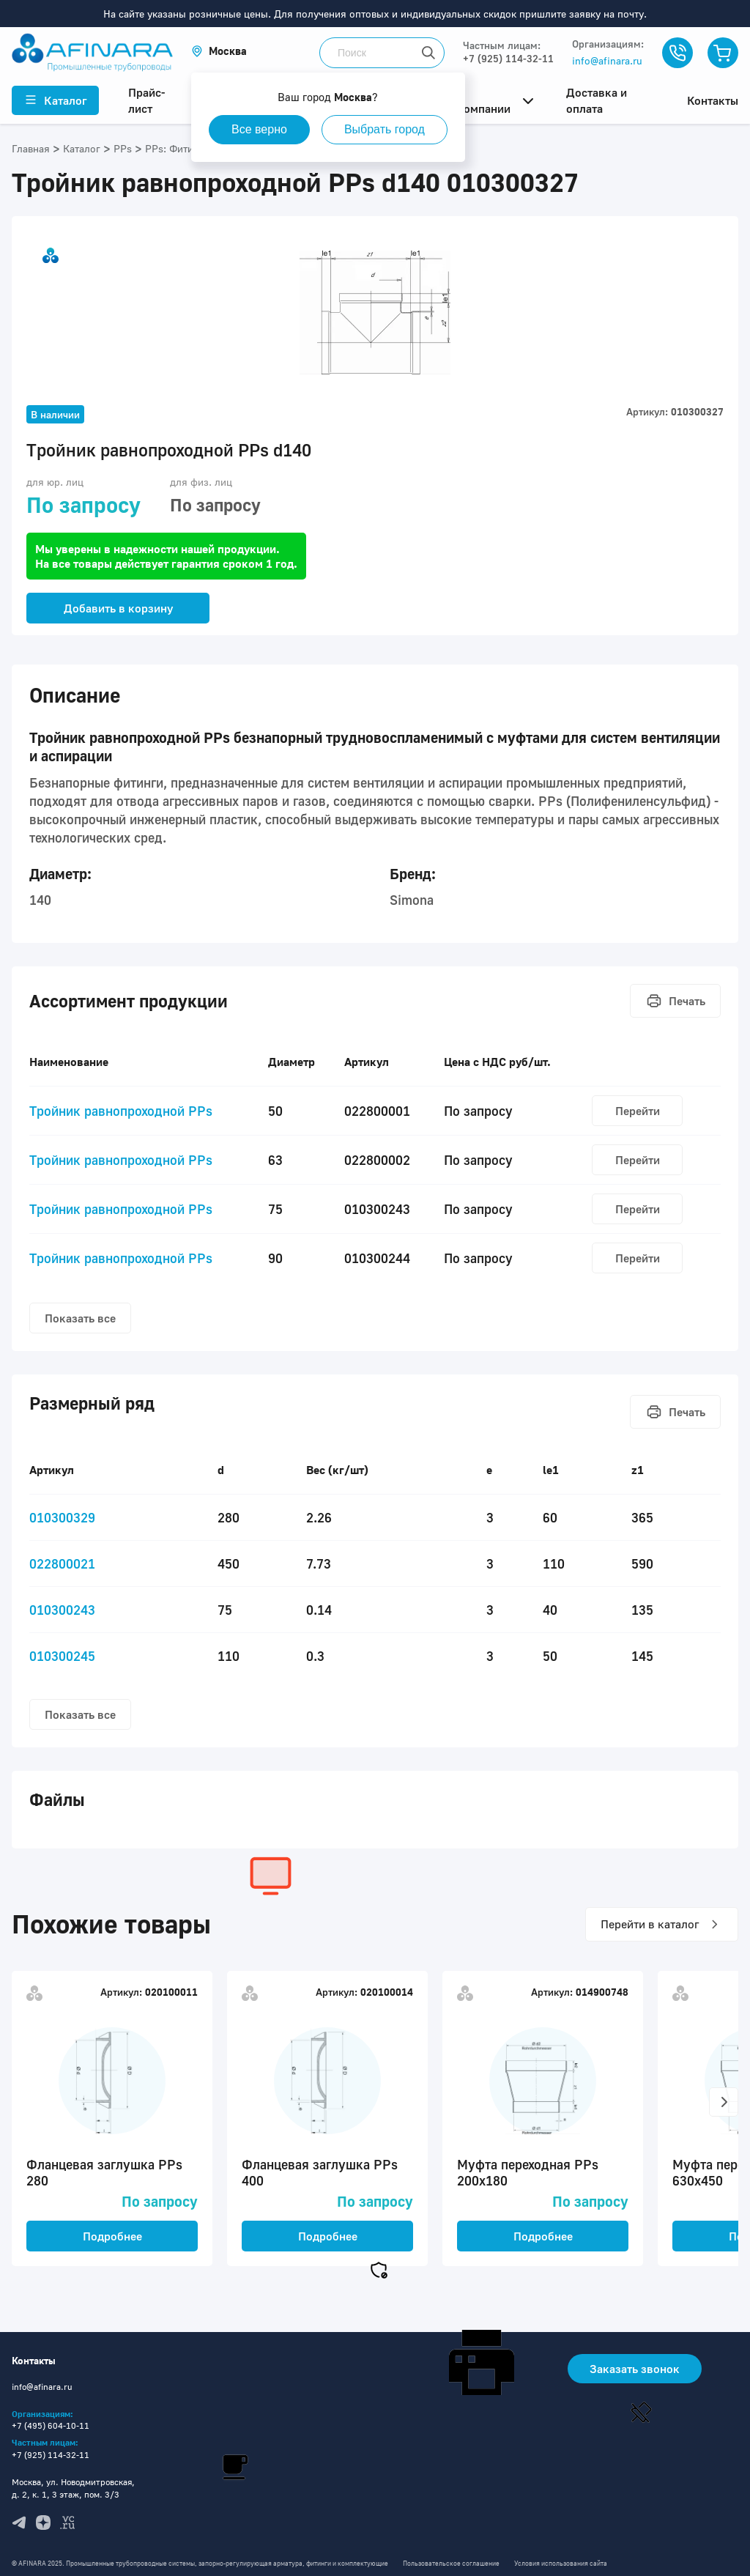  What do you see at coordinates (234, 2467) in the screenshot?
I see `access café or coffee shop locations` at bounding box center [234, 2467].